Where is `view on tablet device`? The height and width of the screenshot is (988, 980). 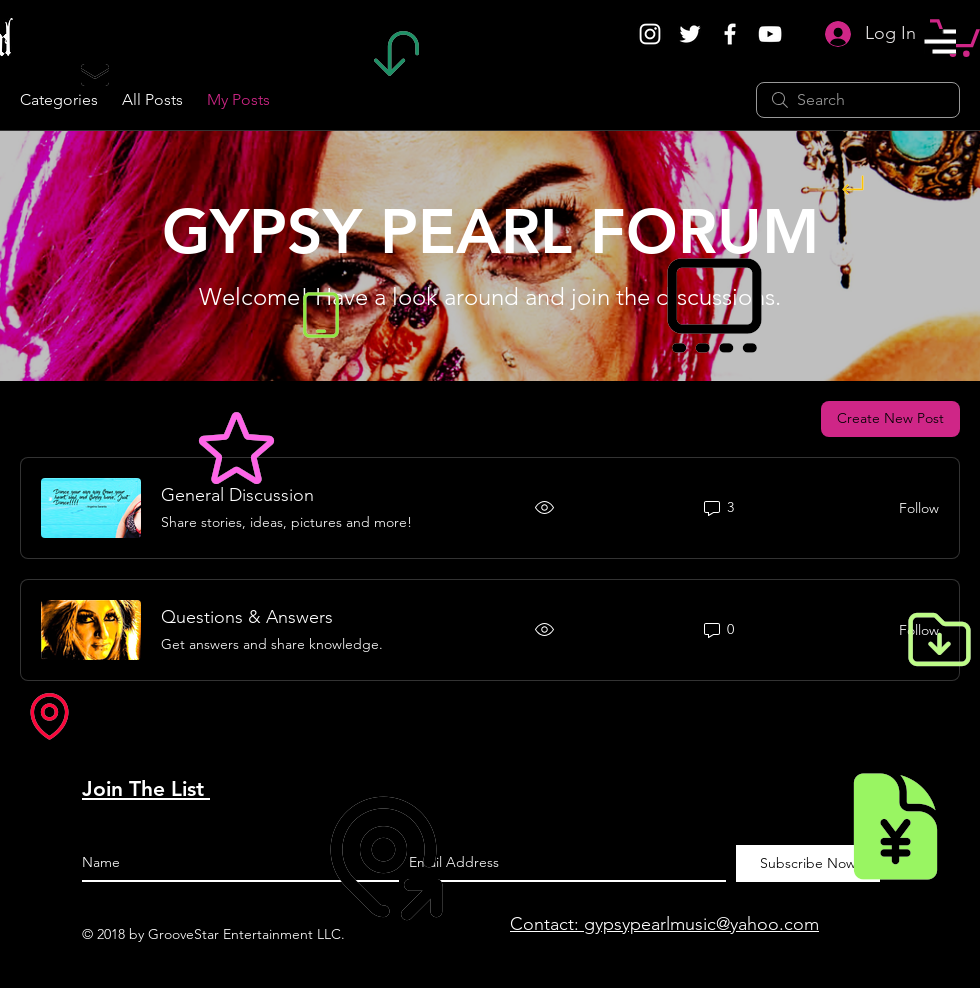
view on tablet device is located at coordinates (321, 315).